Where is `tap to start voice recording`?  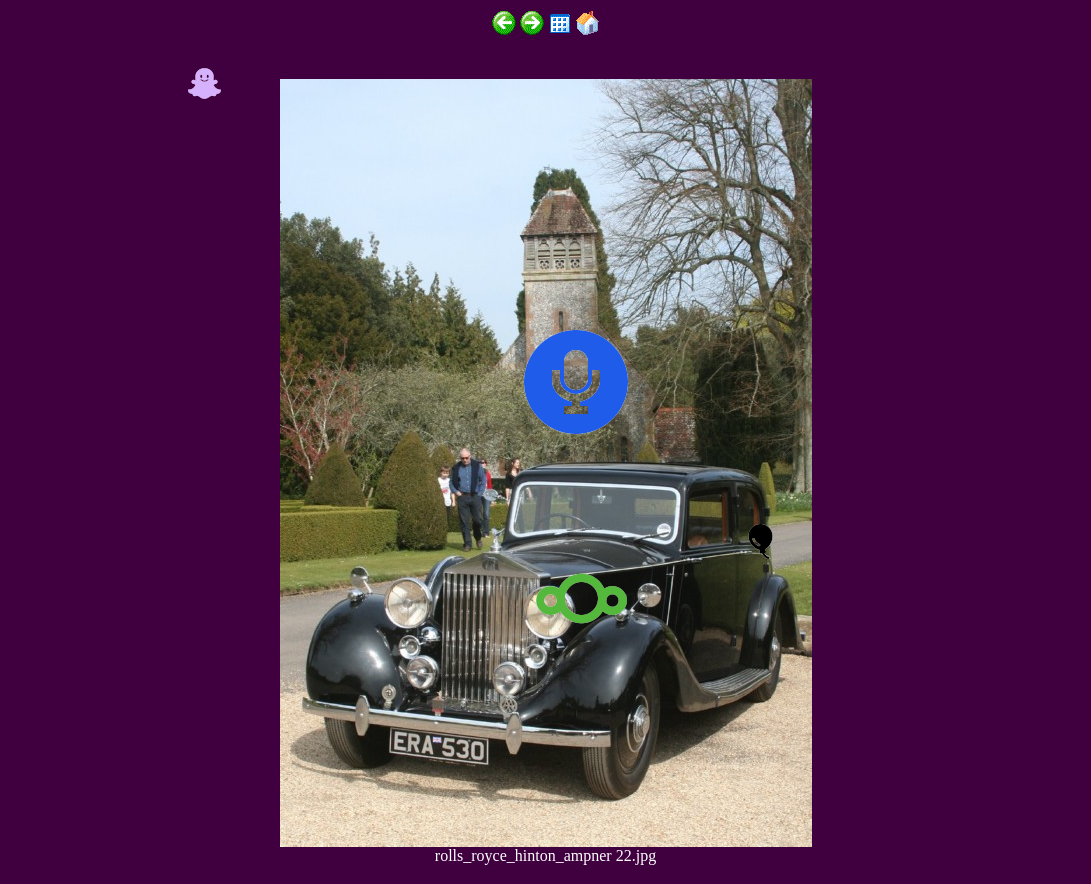 tap to start voice recording is located at coordinates (576, 382).